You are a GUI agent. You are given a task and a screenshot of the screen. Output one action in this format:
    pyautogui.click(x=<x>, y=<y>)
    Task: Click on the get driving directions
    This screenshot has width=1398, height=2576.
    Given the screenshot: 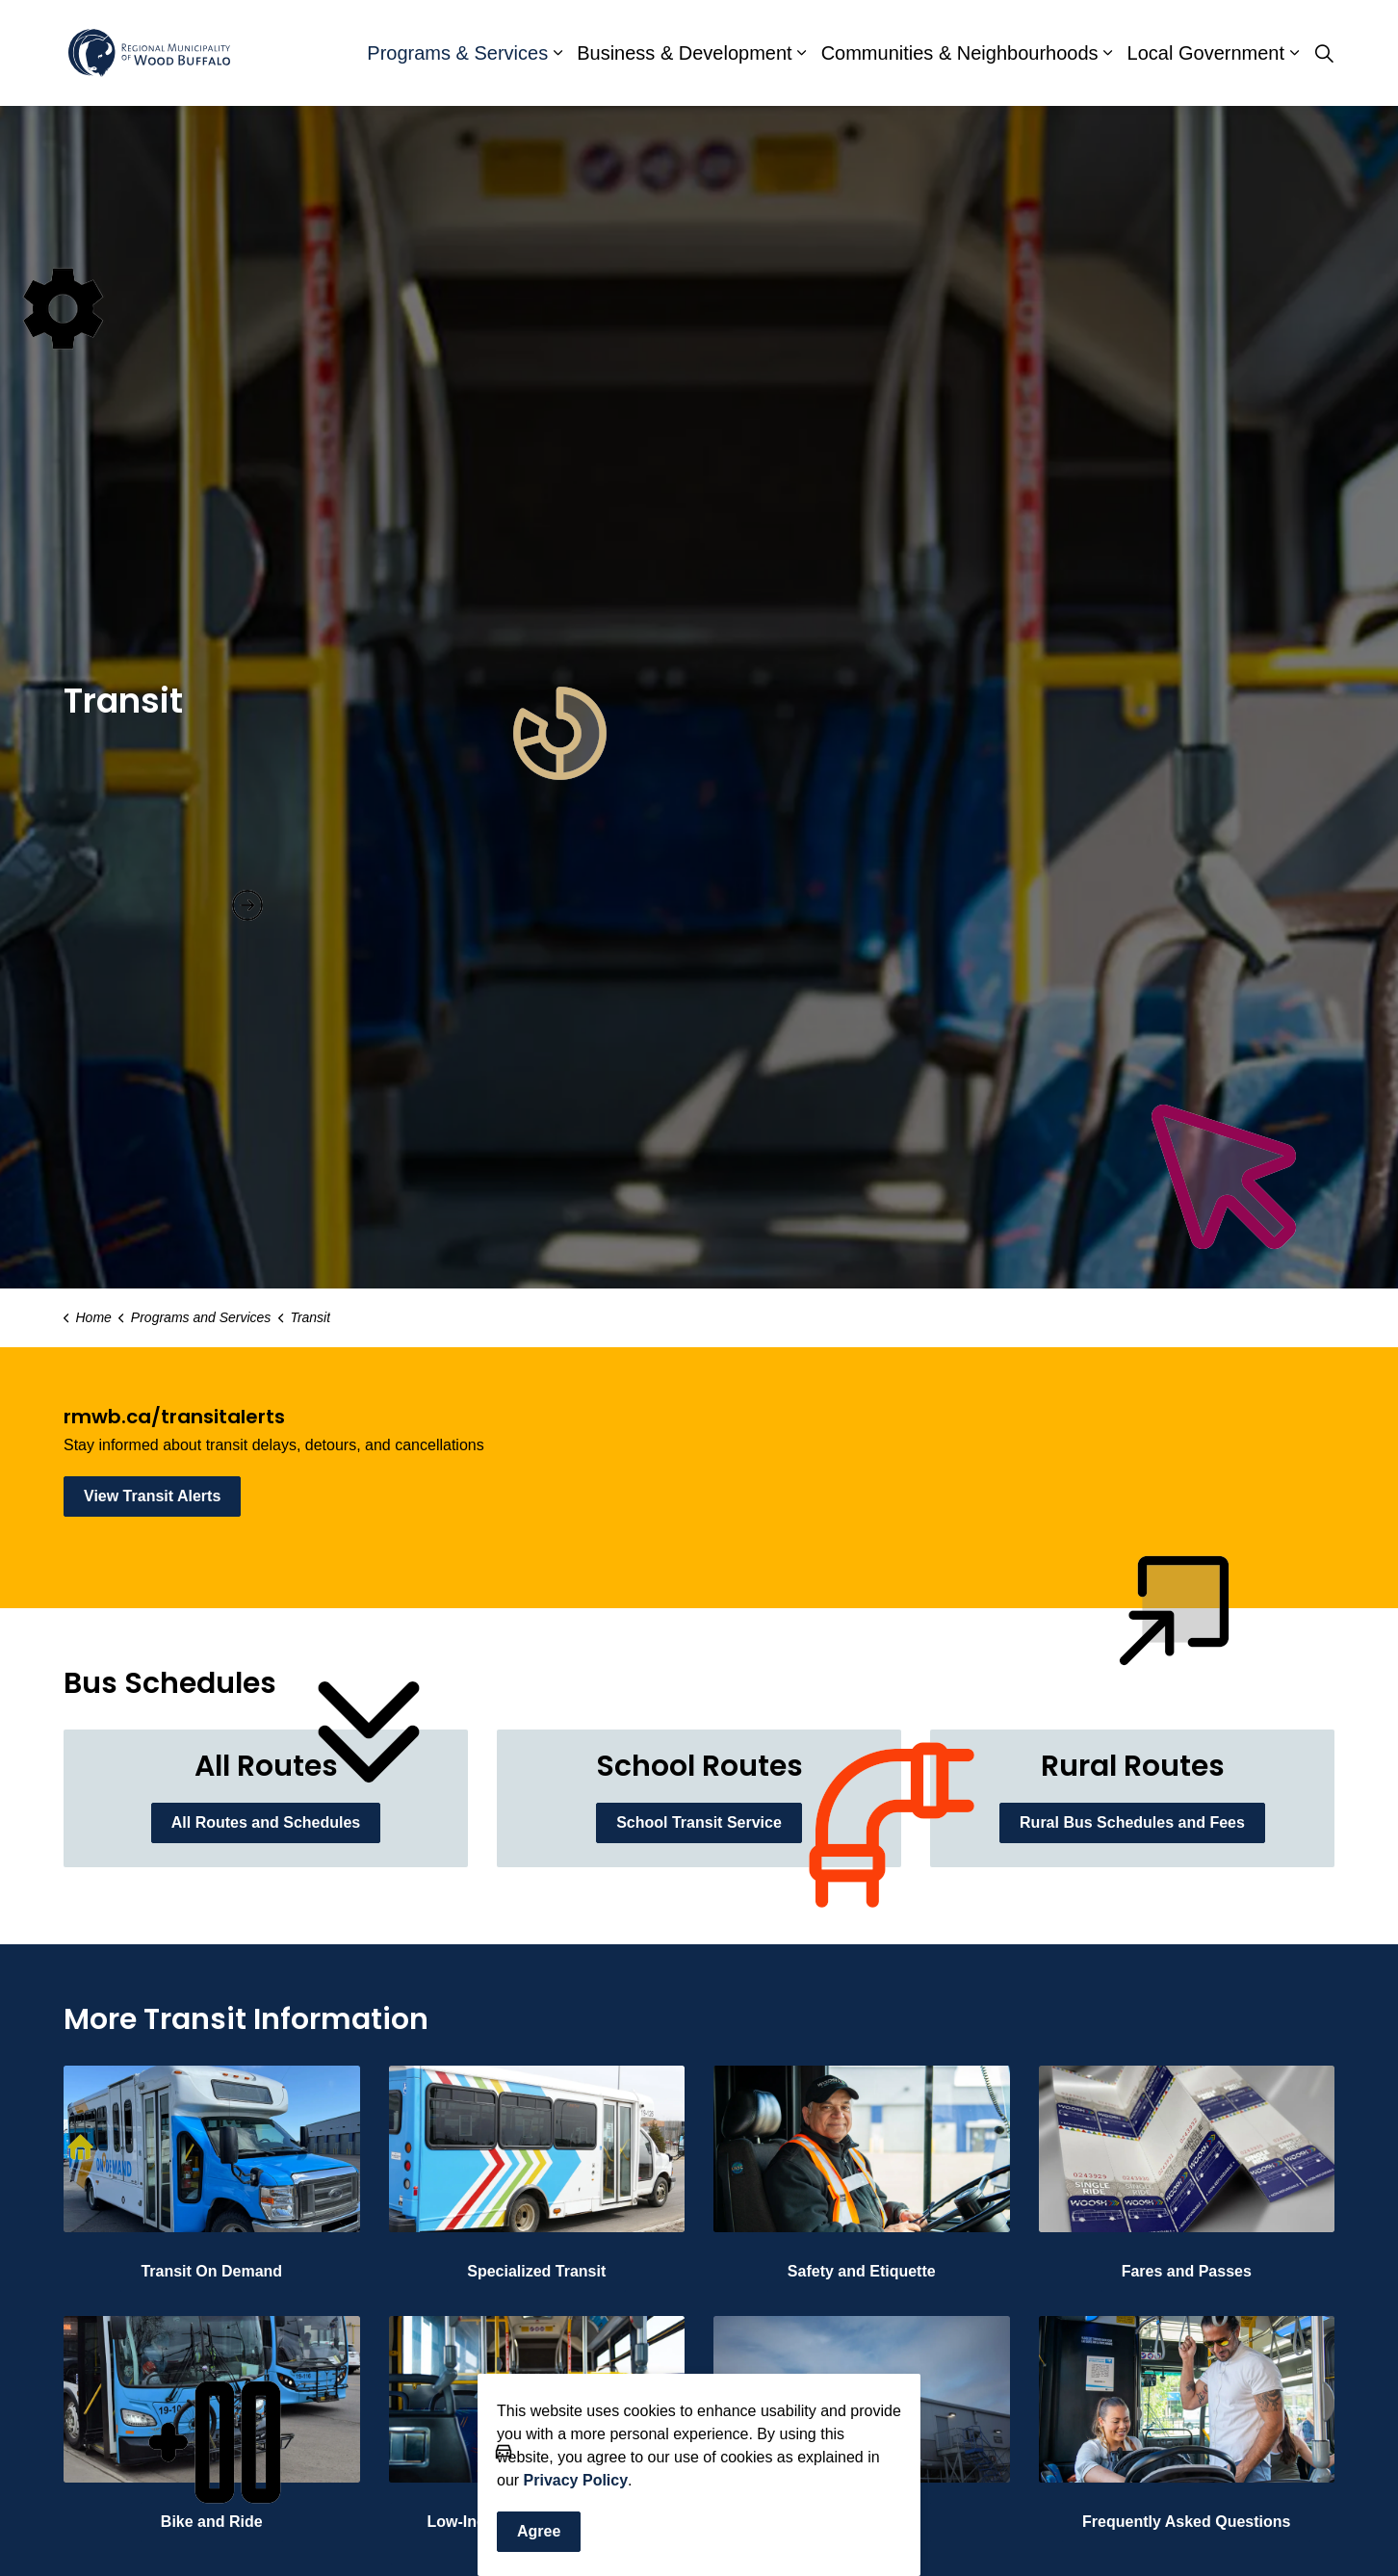 What is the action you would take?
    pyautogui.click(x=504, y=2451)
    